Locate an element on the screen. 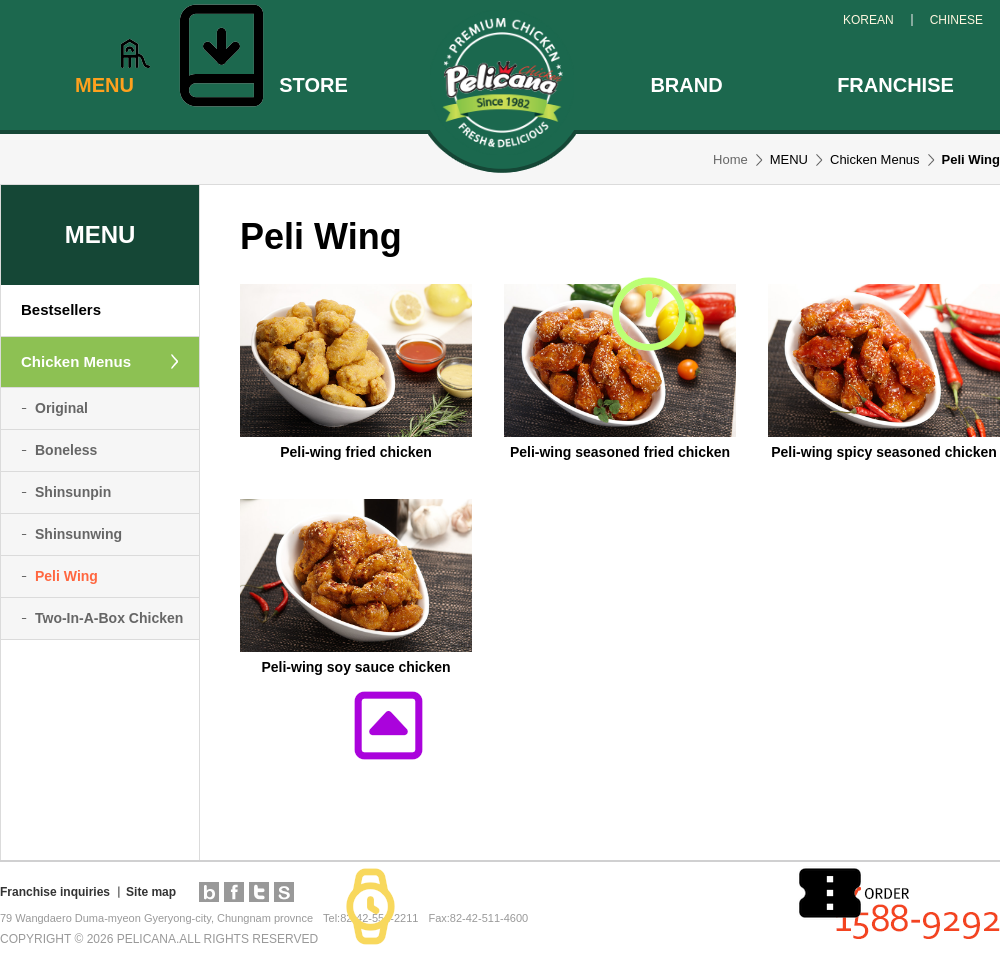 Image resolution: width=1000 pixels, height=973 pixels. view your tickets or passes is located at coordinates (830, 893).